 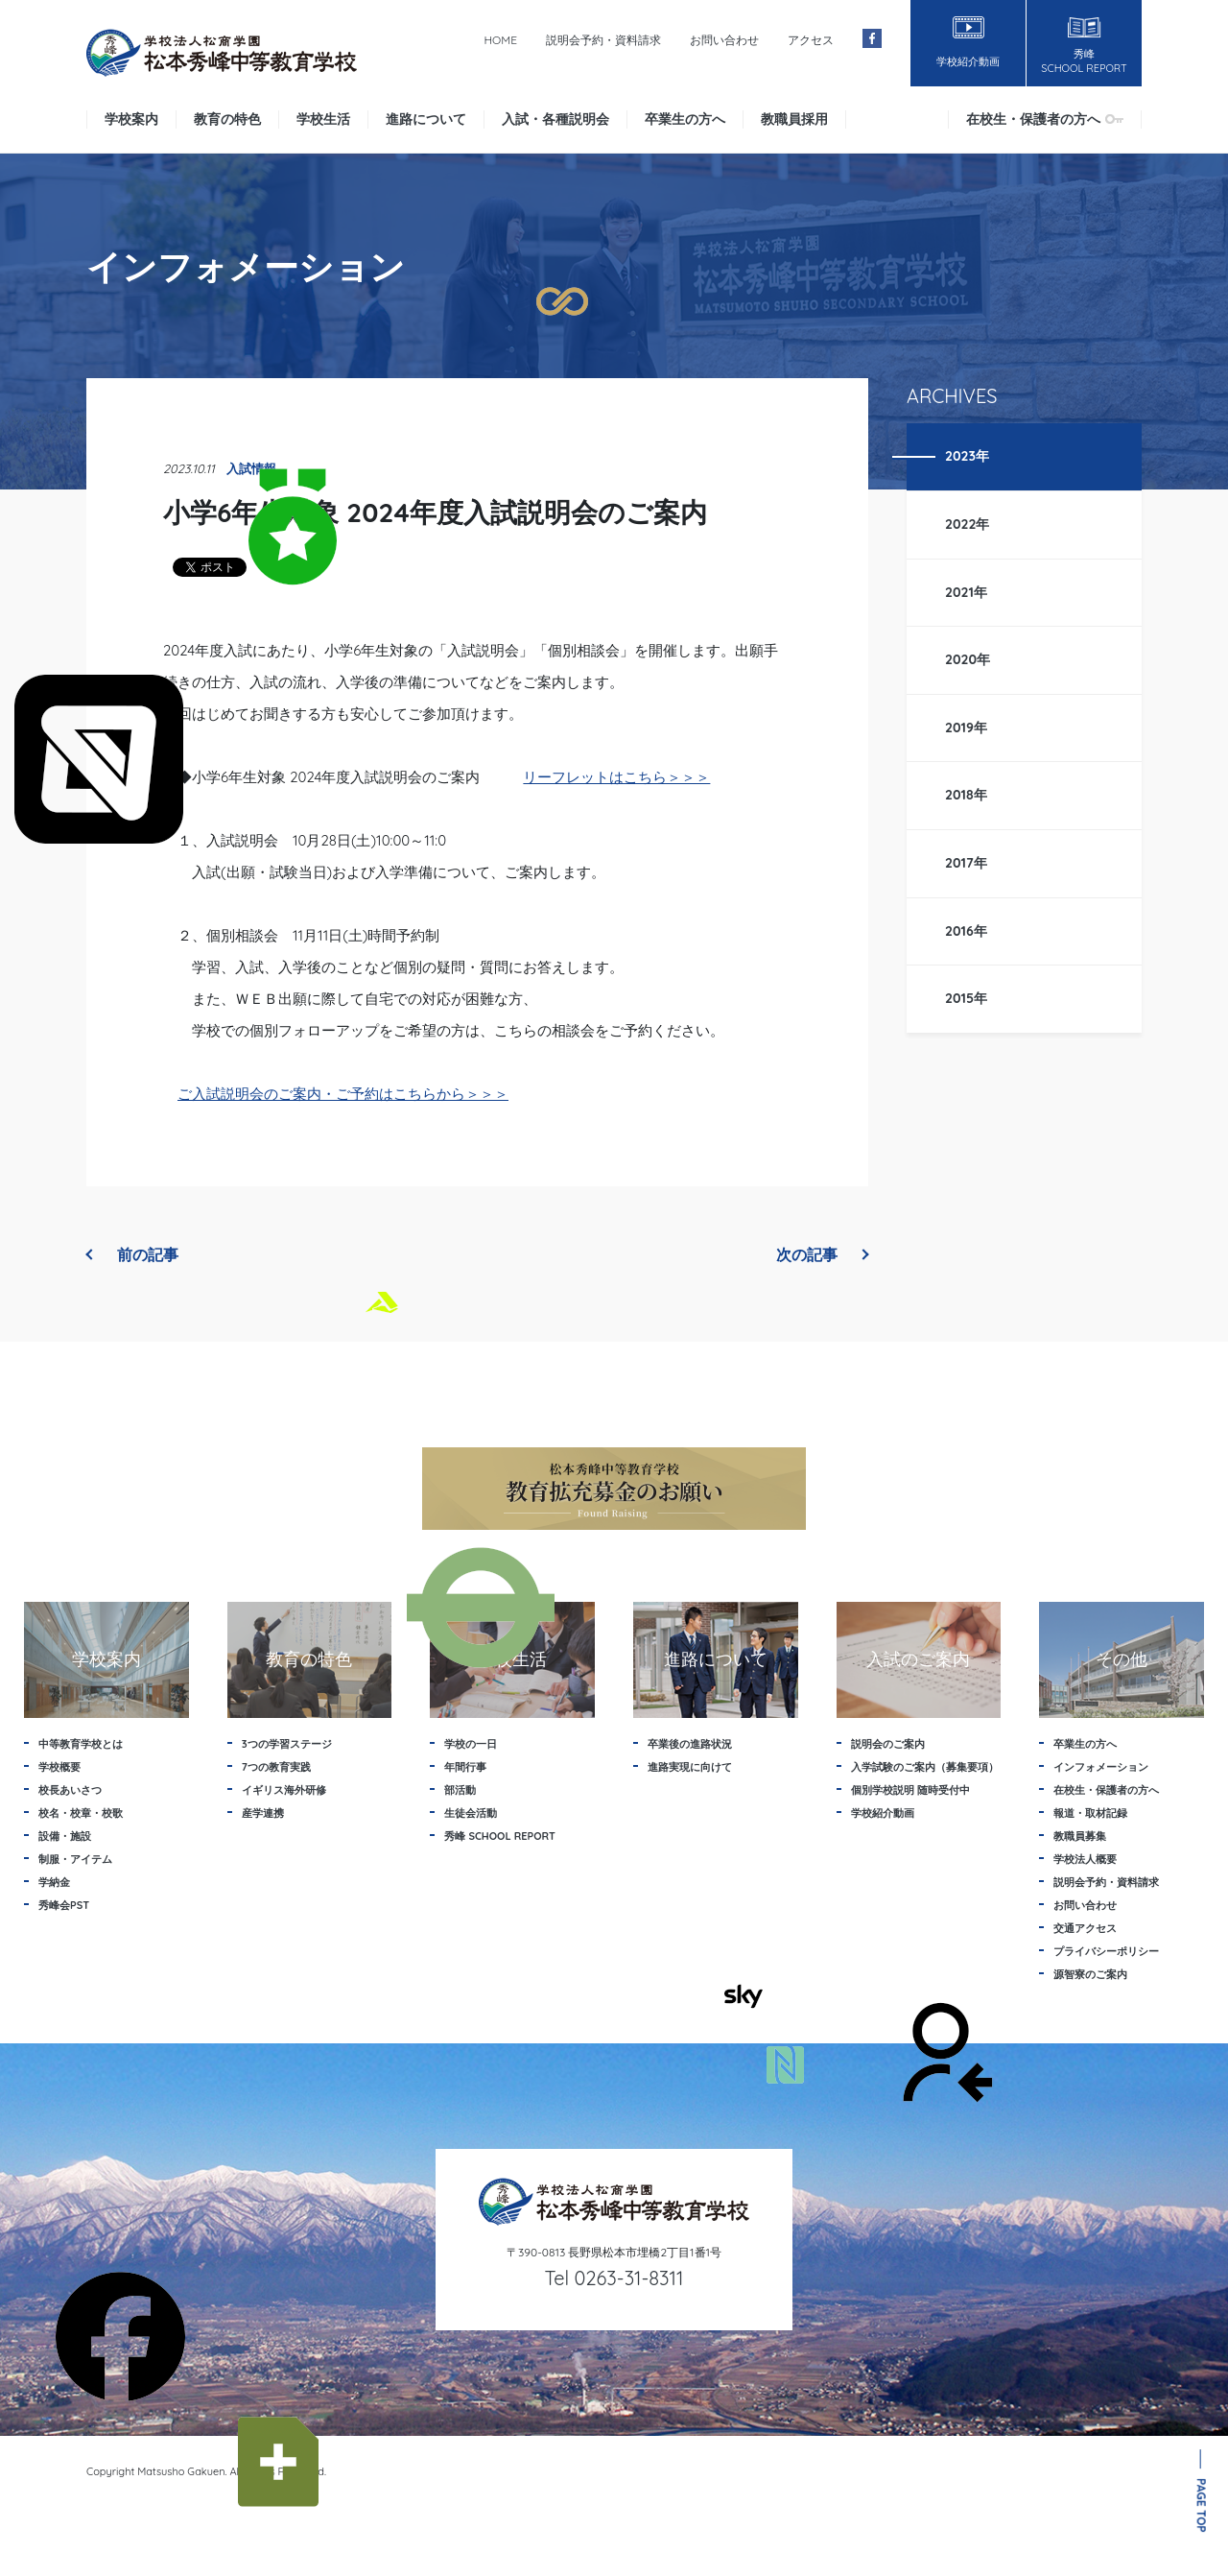 What do you see at coordinates (562, 301) in the screenshot?
I see `crayon brand logo` at bounding box center [562, 301].